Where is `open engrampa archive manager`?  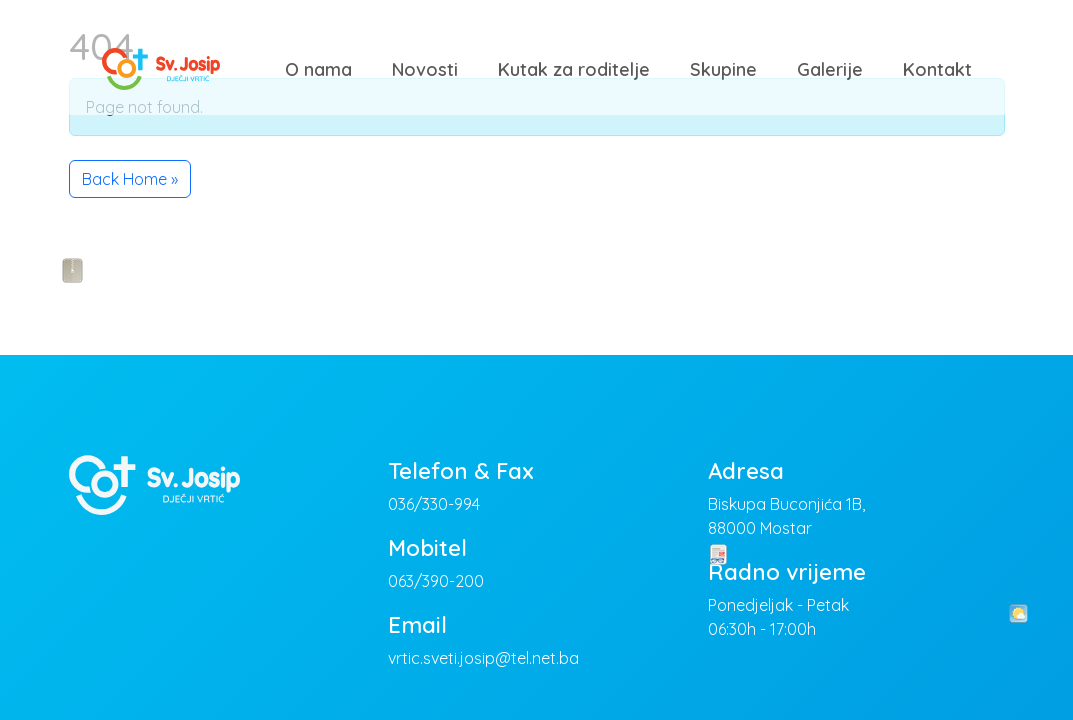
open engrampa archive manager is located at coordinates (72, 270).